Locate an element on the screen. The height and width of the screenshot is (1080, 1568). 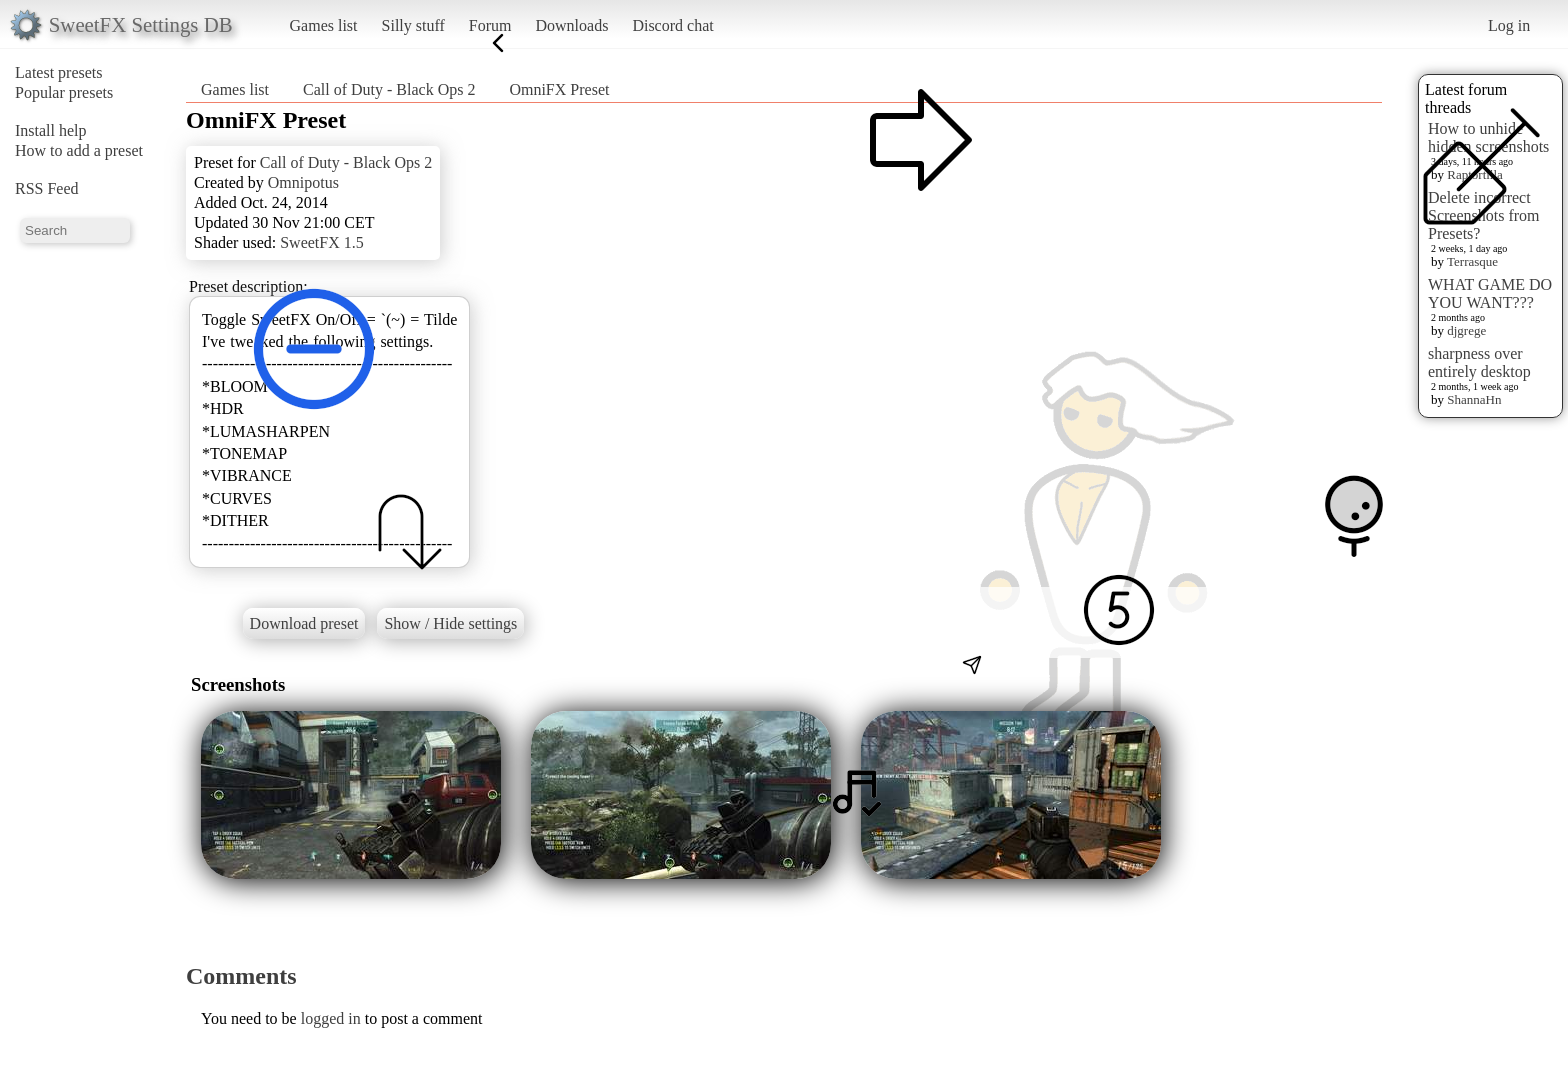
indicates step 5 in a multi-step process is located at coordinates (1119, 610).